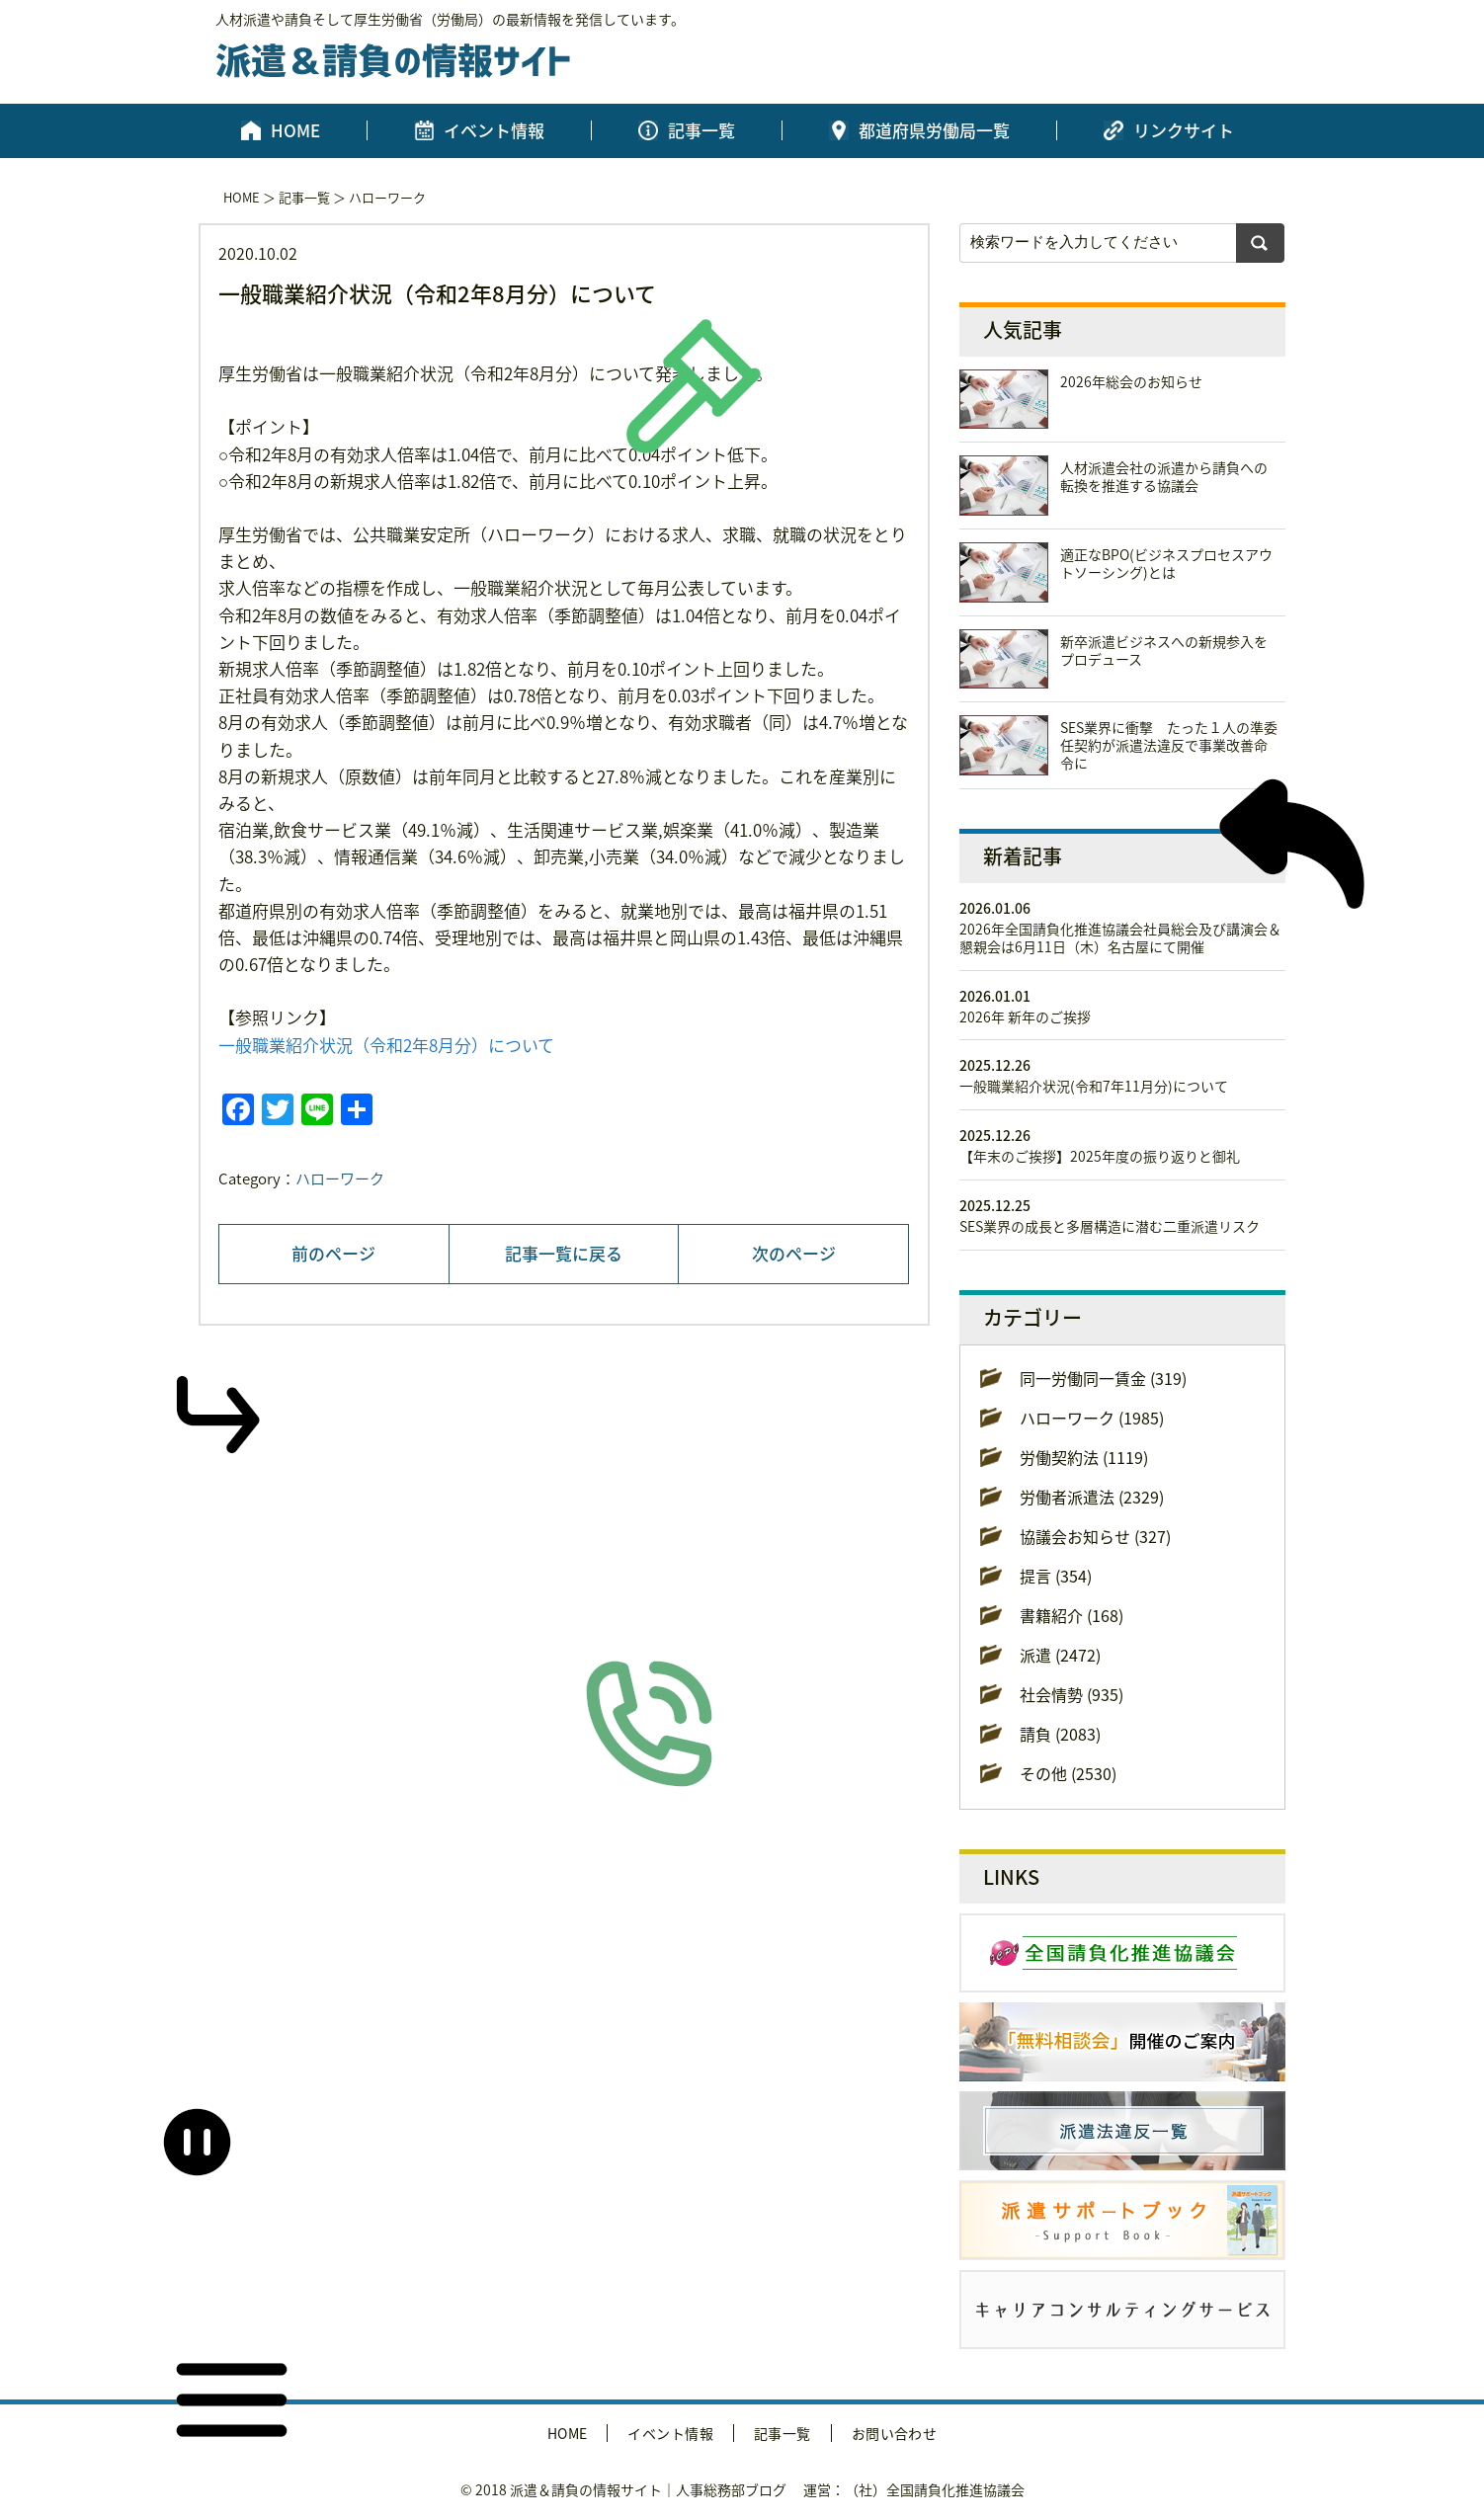 The image size is (1484, 2520). I want to click on pause media playback, so click(197, 2142).